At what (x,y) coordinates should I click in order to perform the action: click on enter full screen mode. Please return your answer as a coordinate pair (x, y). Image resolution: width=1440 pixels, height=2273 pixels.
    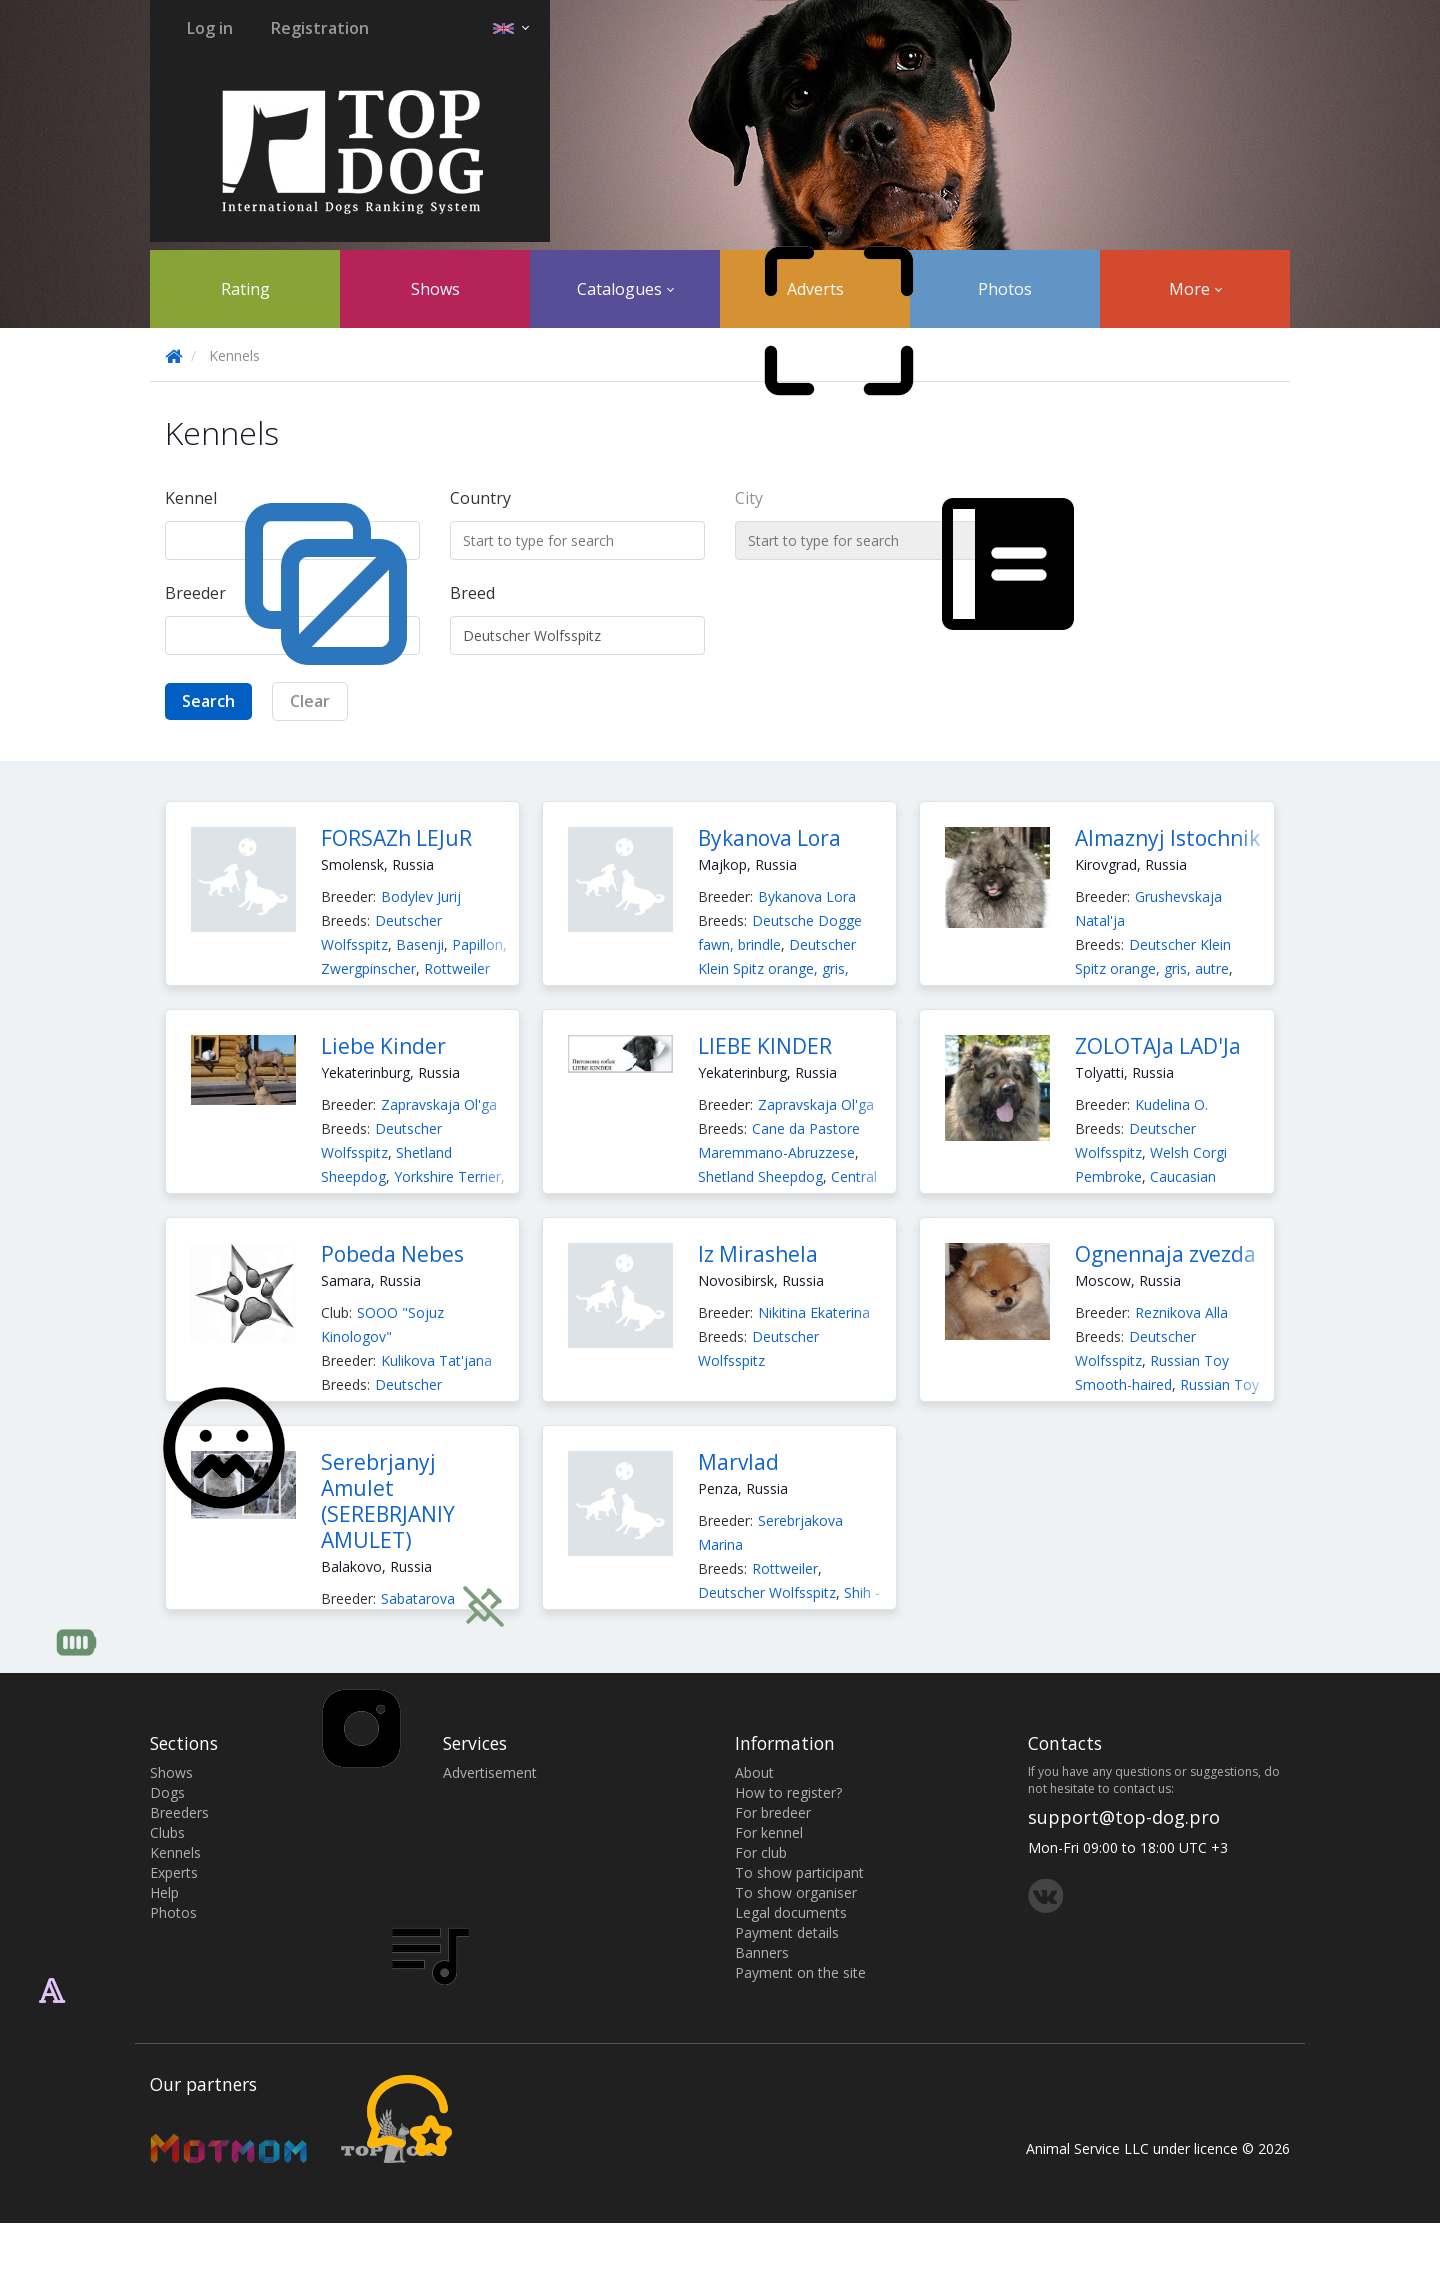
    Looking at the image, I should click on (839, 321).